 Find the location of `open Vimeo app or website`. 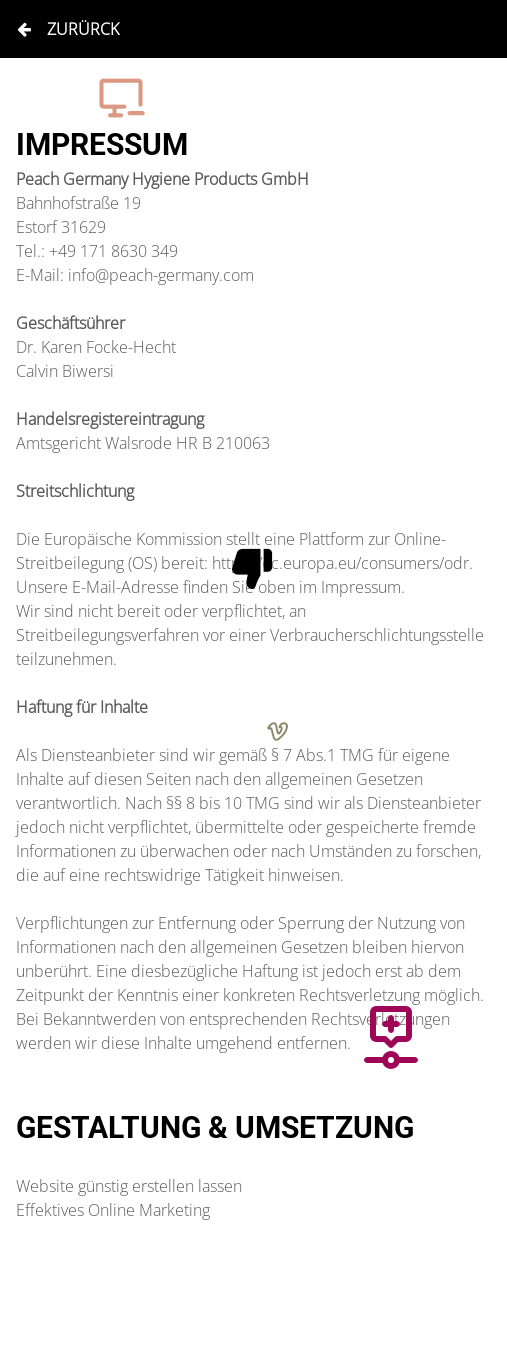

open Vimeo app or website is located at coordinates (277, 731).